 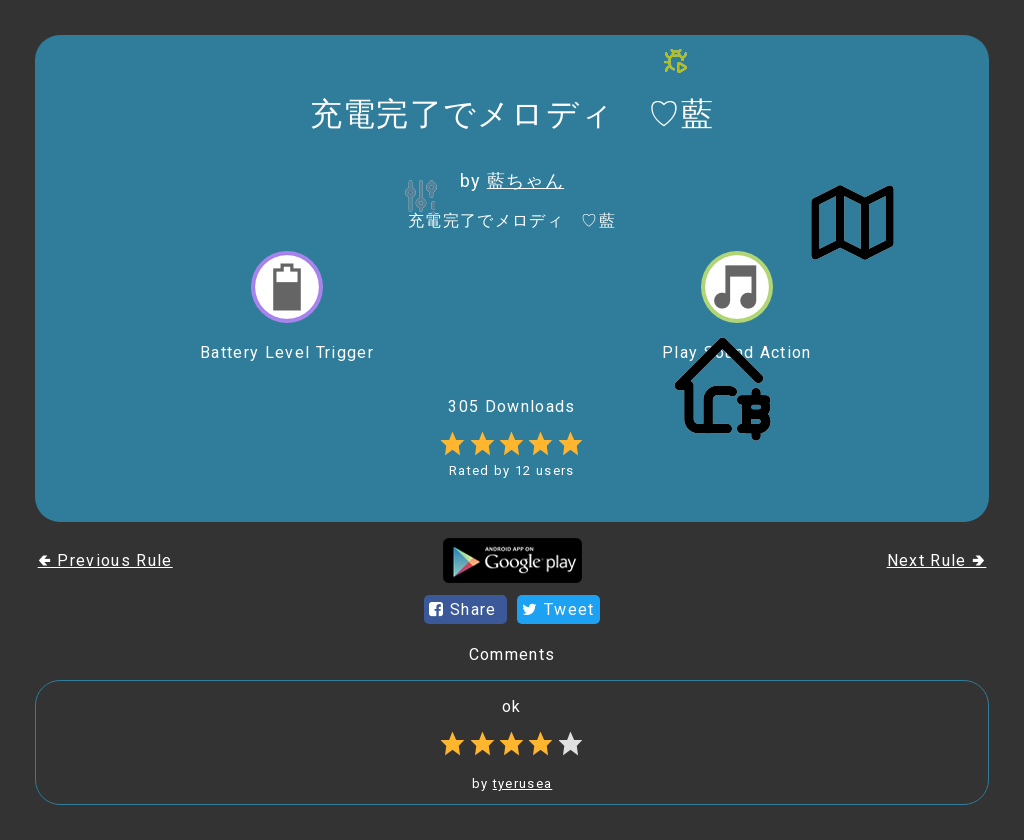 What do you see at coordinates (722, 385) in the screenshot?
I see `access bitcoin wallet or crypto home dashboard` at bounding box center [722, 385].